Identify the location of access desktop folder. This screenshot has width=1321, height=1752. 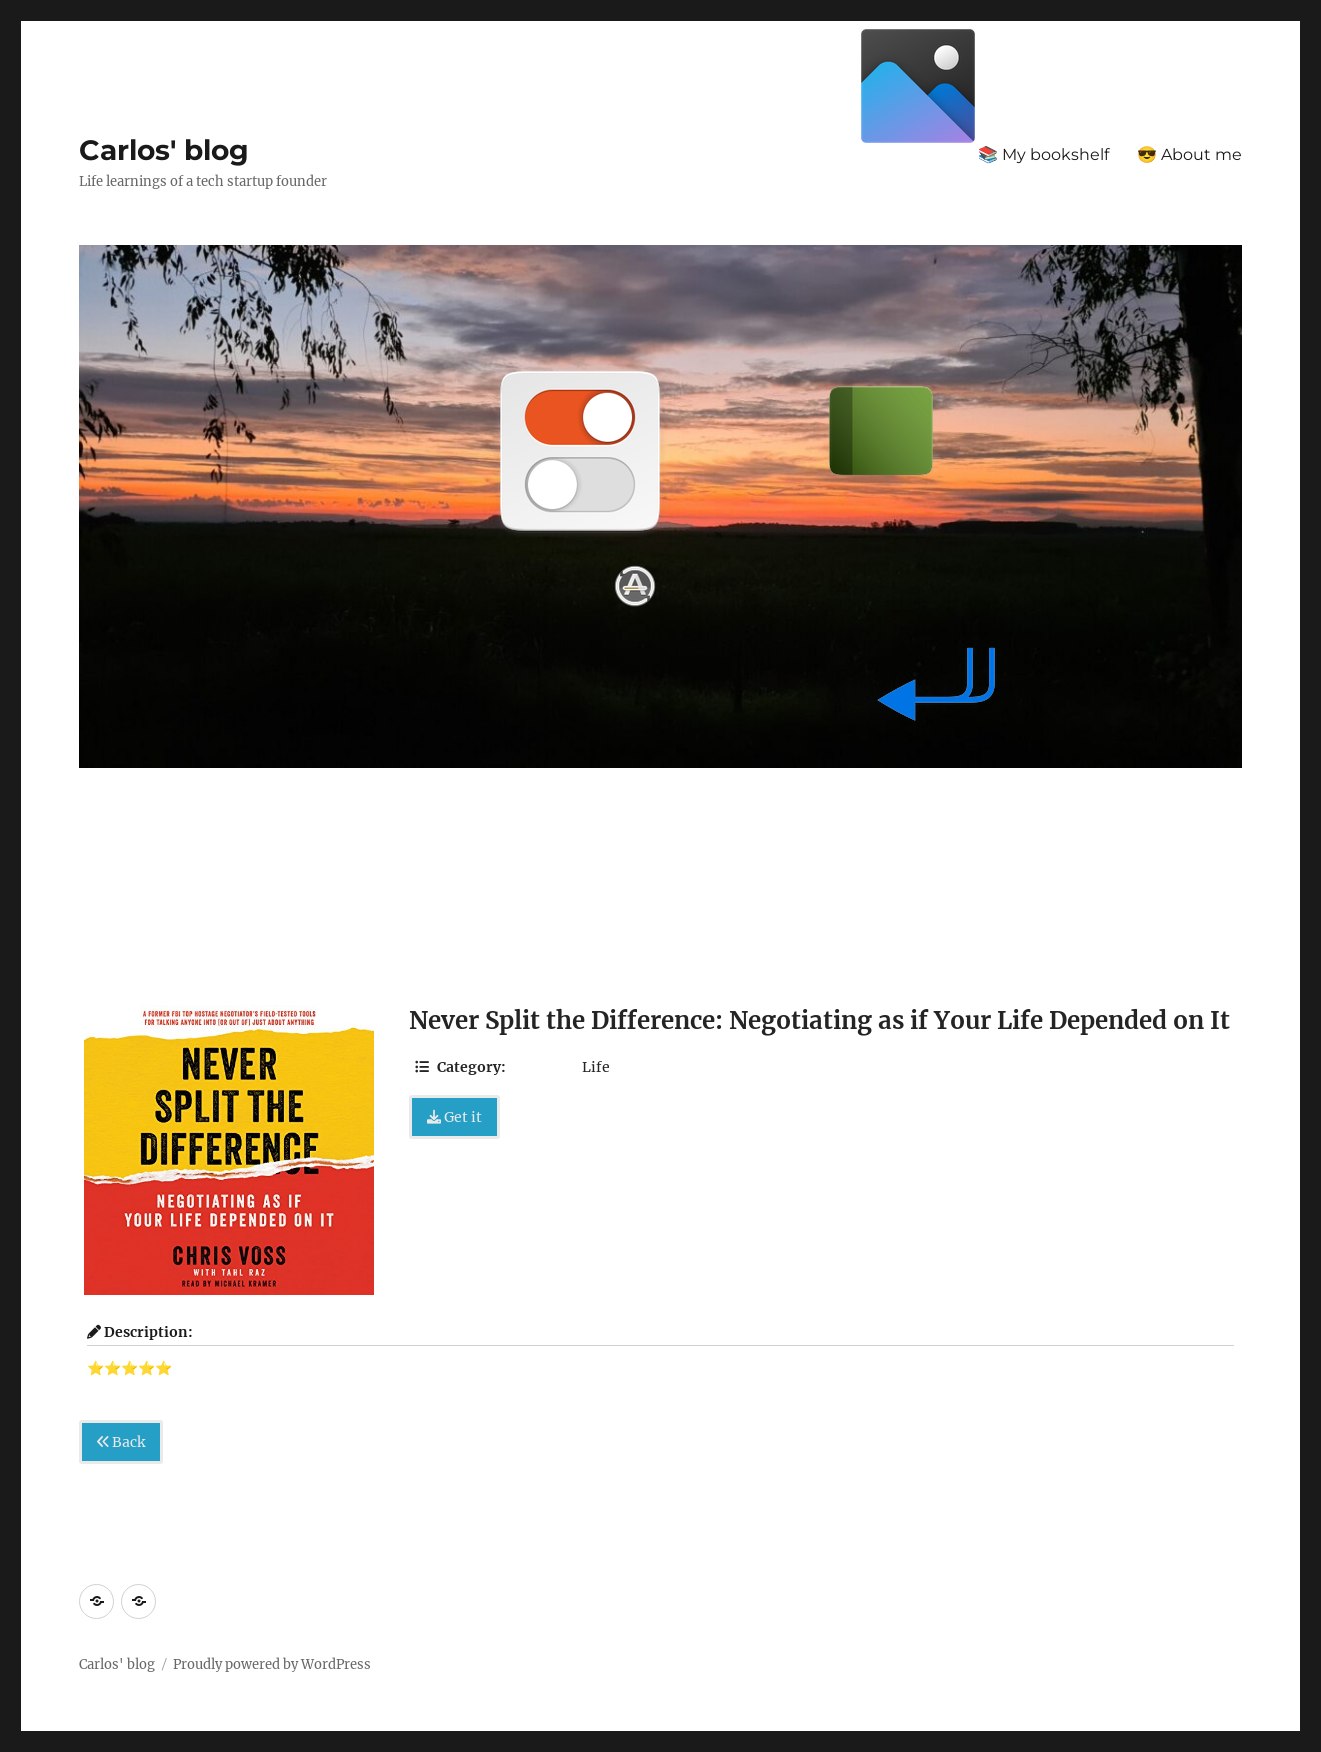
(881, 427).